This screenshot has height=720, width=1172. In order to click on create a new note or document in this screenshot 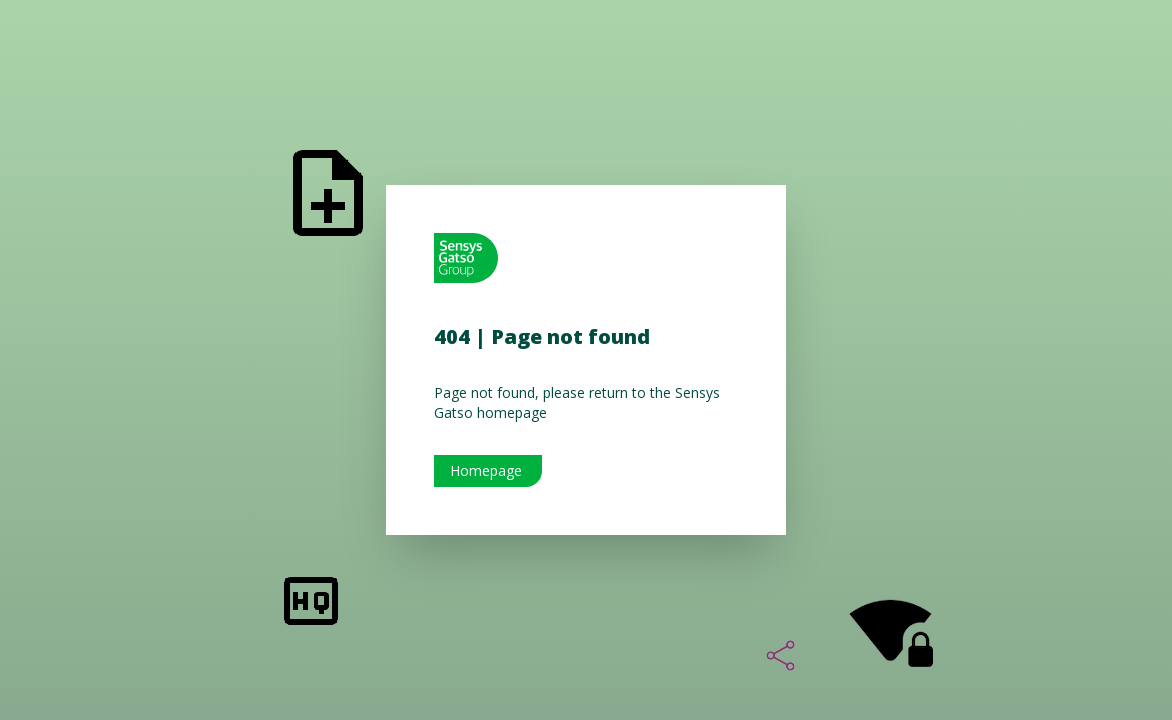, I will do `click(328, 193)`.